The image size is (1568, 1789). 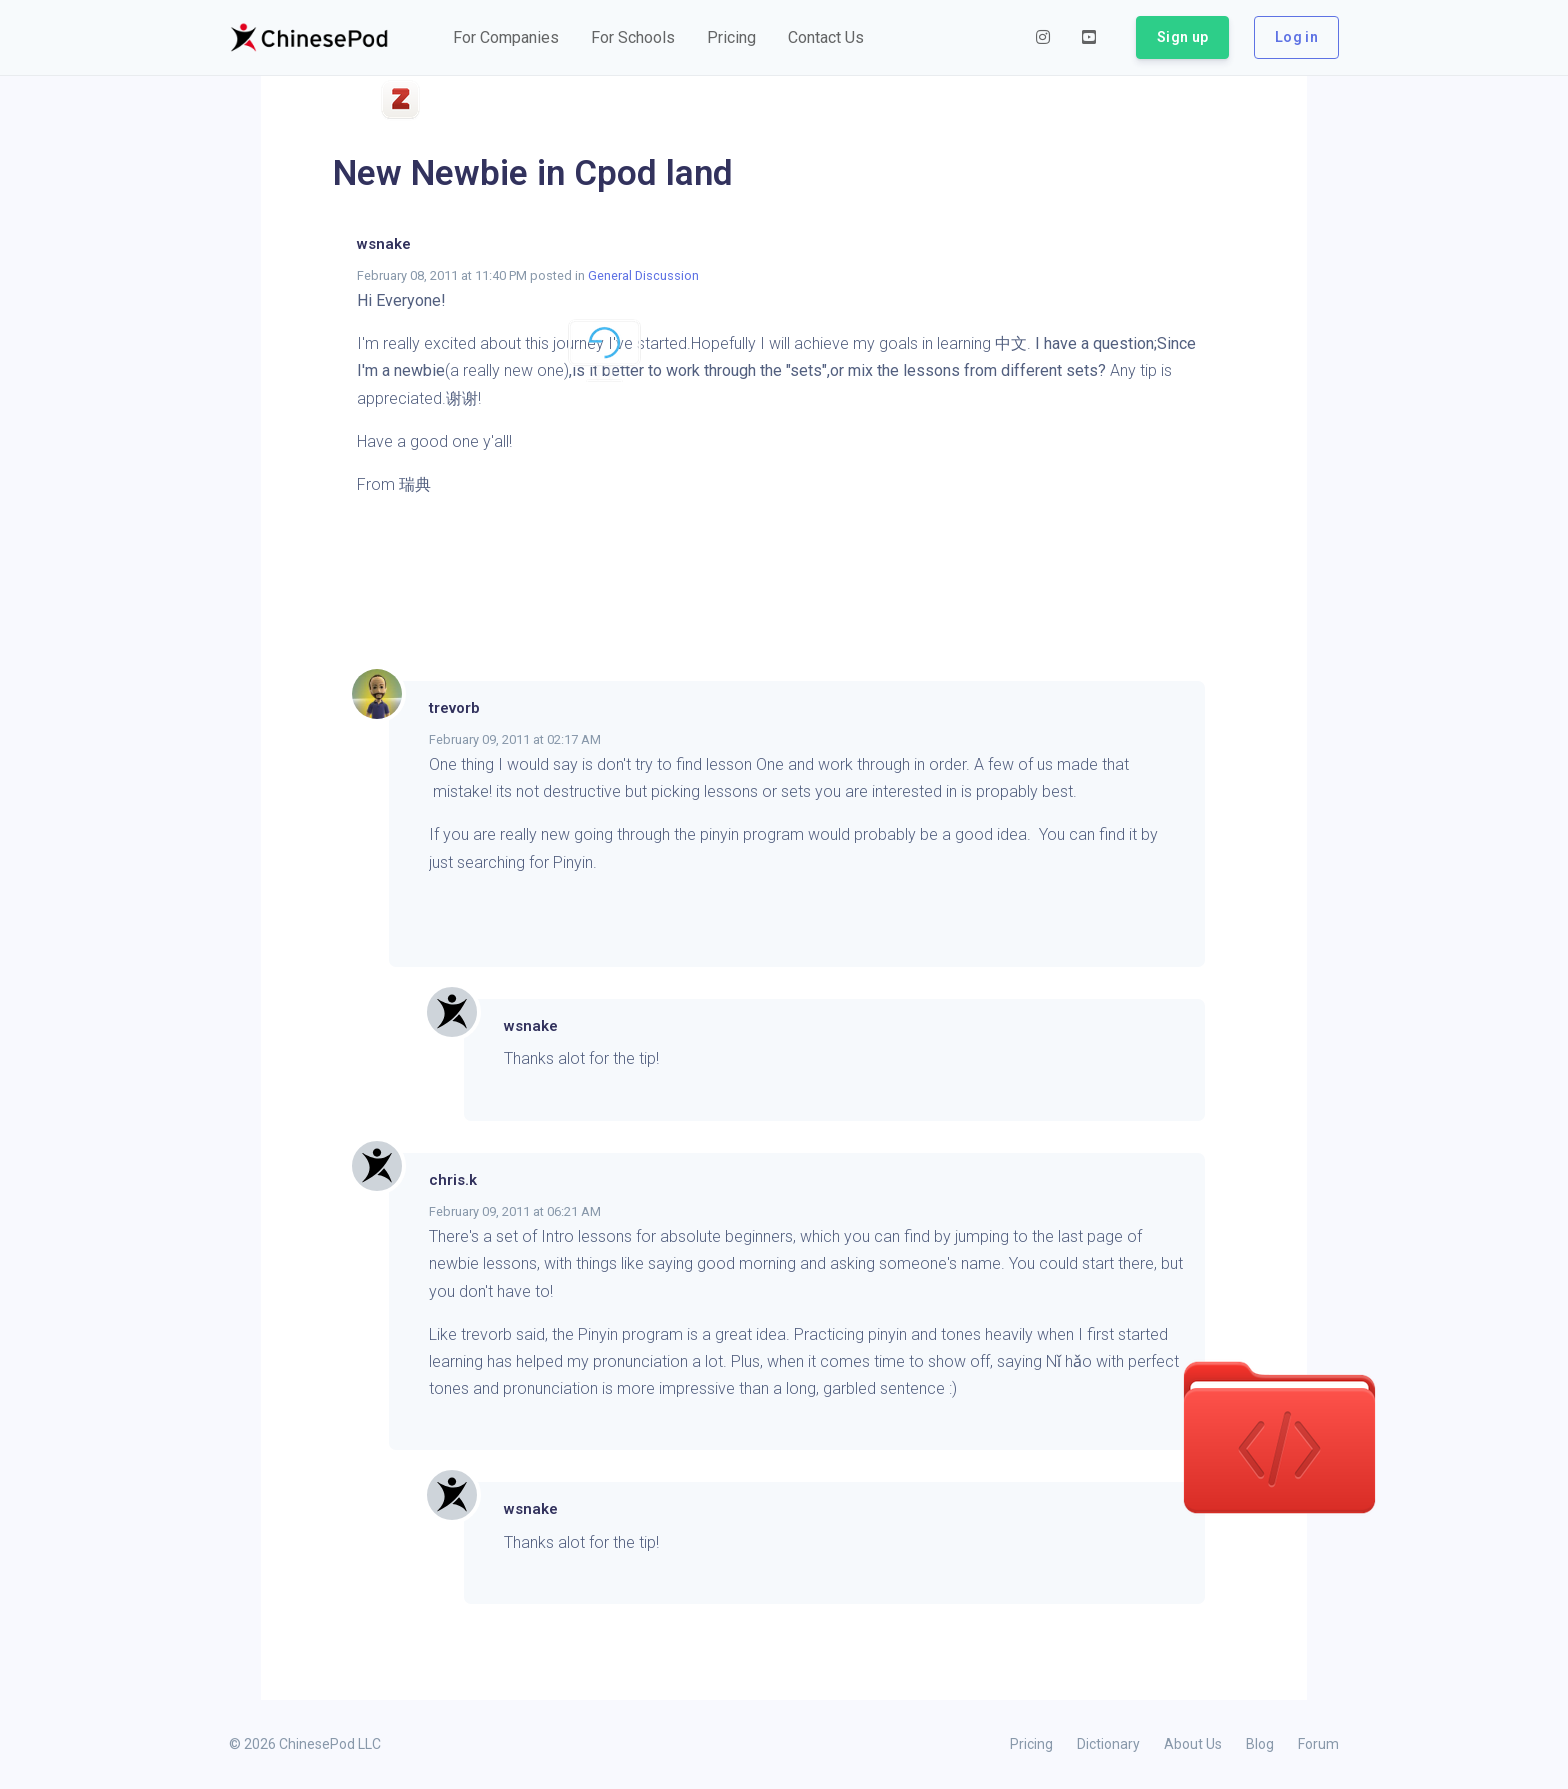 What do you see at coordinates (400, 99) in the screenshot?
I see `open zotero reference manager` at bounding box center [400, 99].